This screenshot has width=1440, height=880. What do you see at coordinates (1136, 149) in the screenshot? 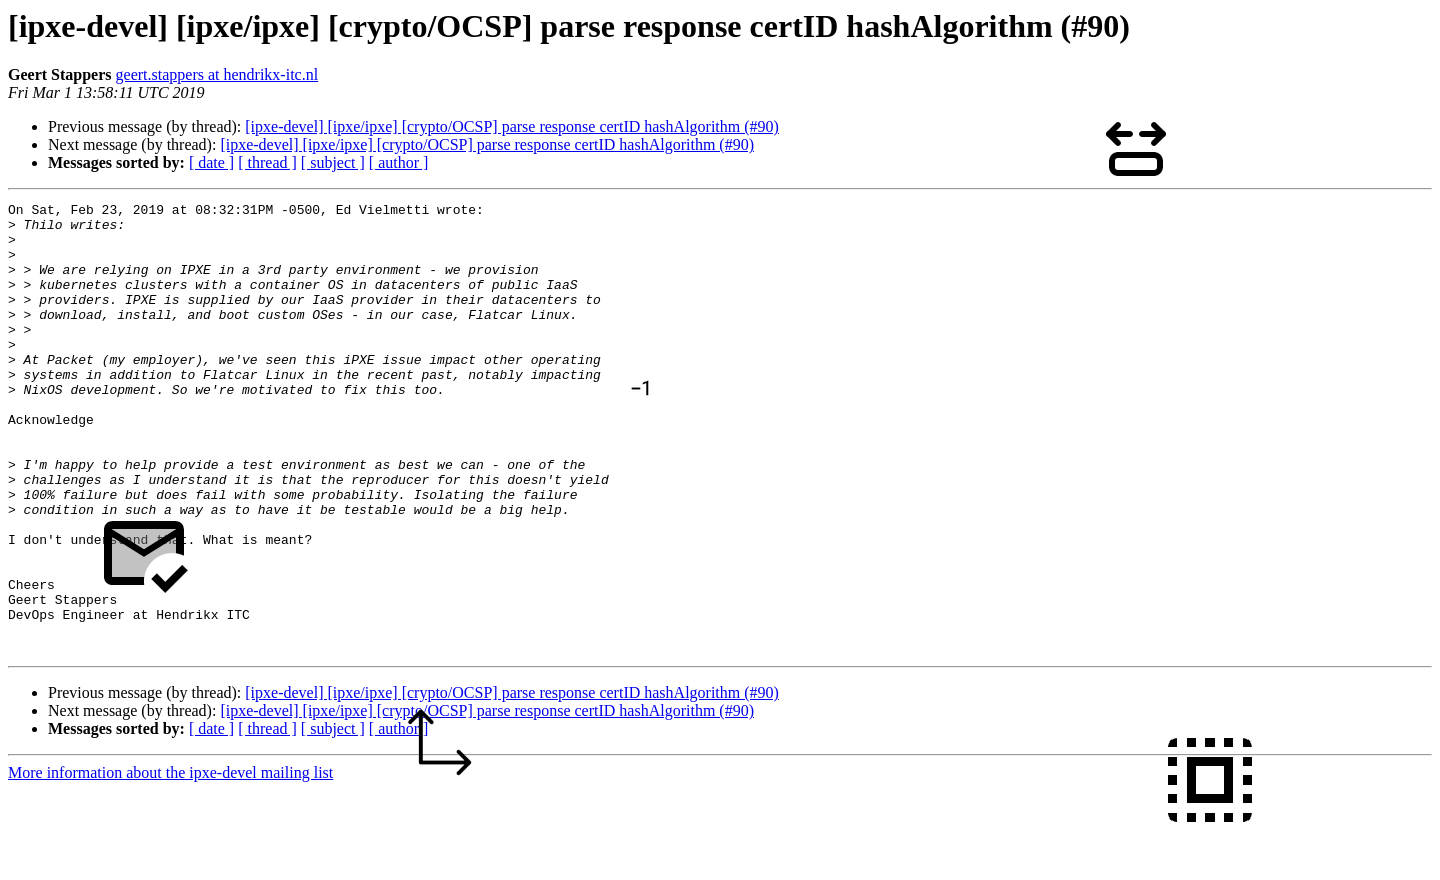
I see `auto-resize content to fit container` at bounding box center [1136, 149].